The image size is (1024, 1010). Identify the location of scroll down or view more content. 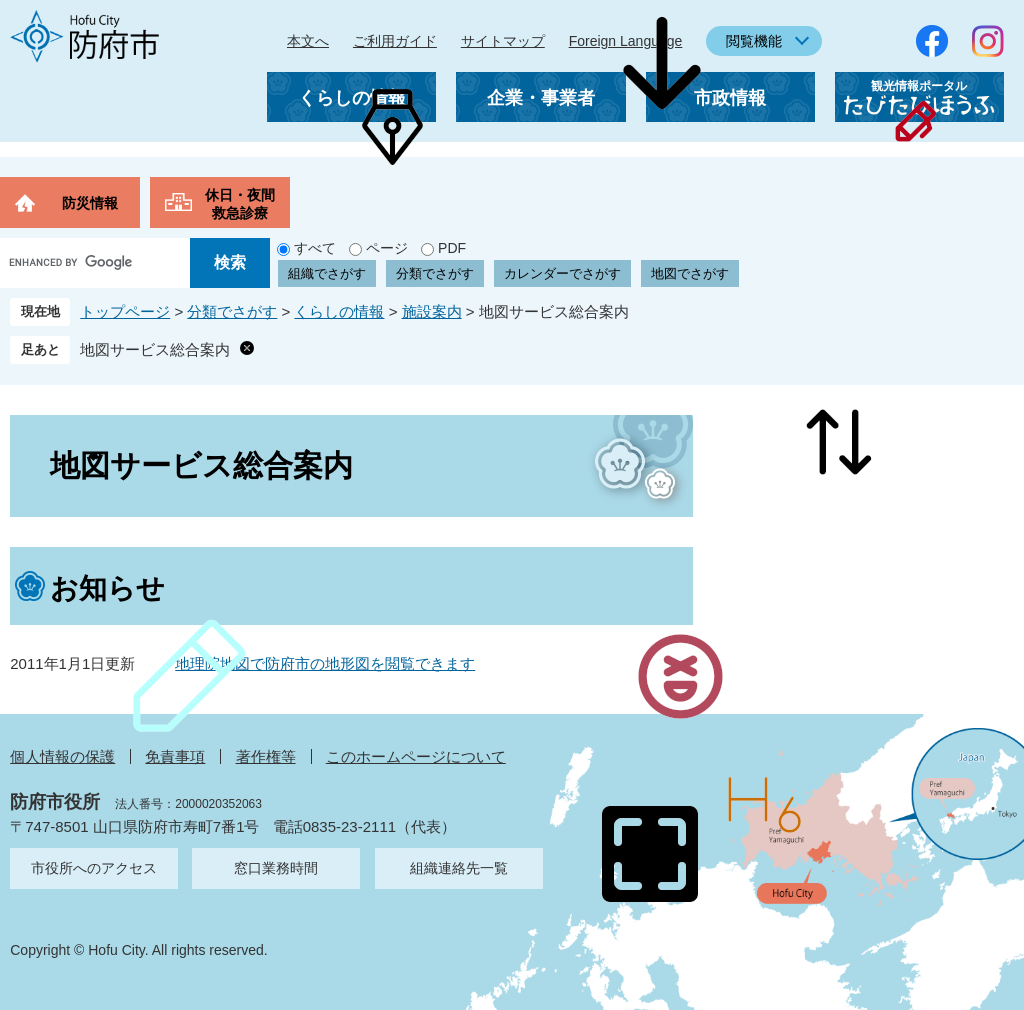
(662, 63).